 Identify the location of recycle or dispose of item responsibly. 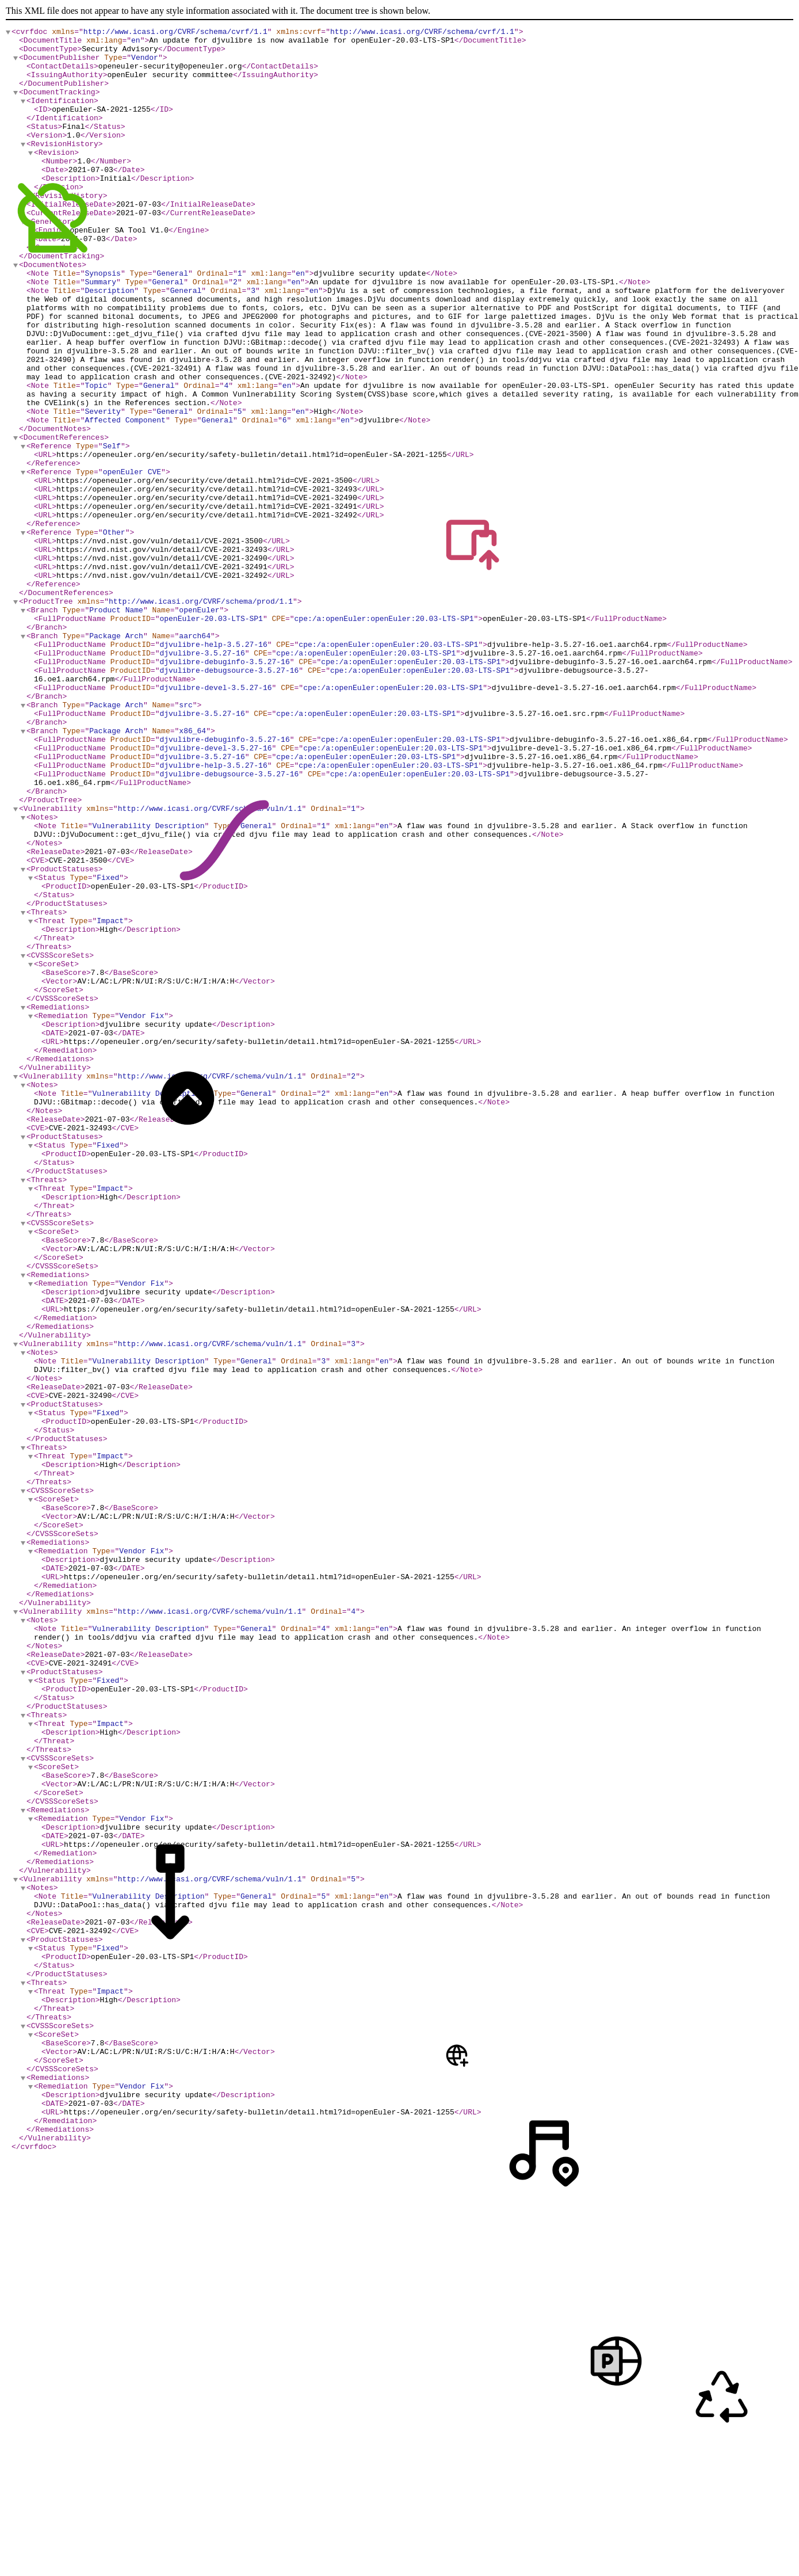
(721, 2396).